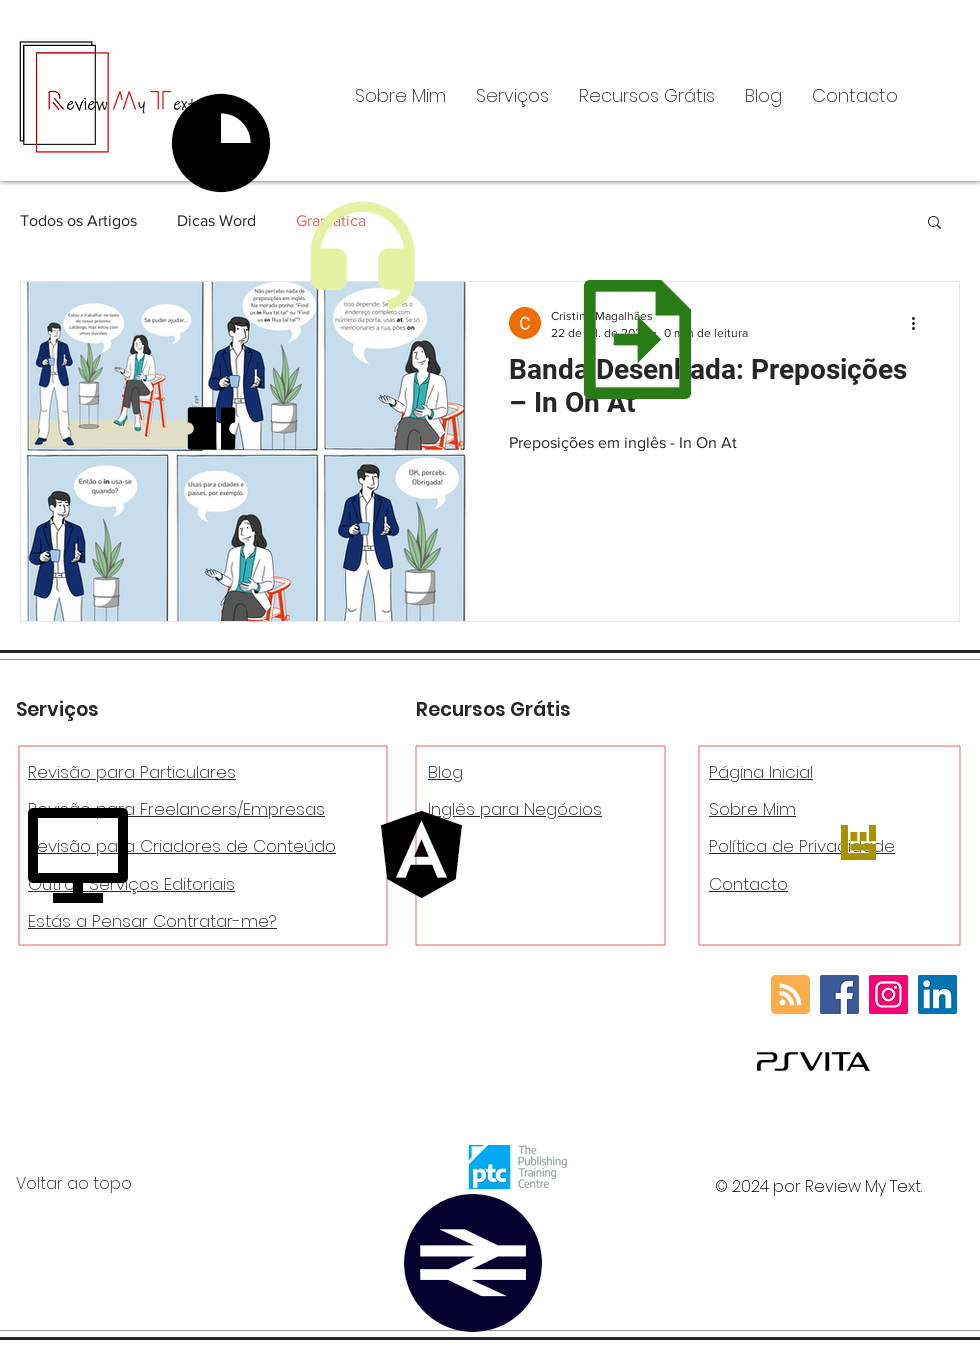 The width and height of the screenshot is (980, 1345). What do you see at coordinates (858, 842) in the screenshot?
I see `open the Bandsintown app` at bounding box center [858, 842].